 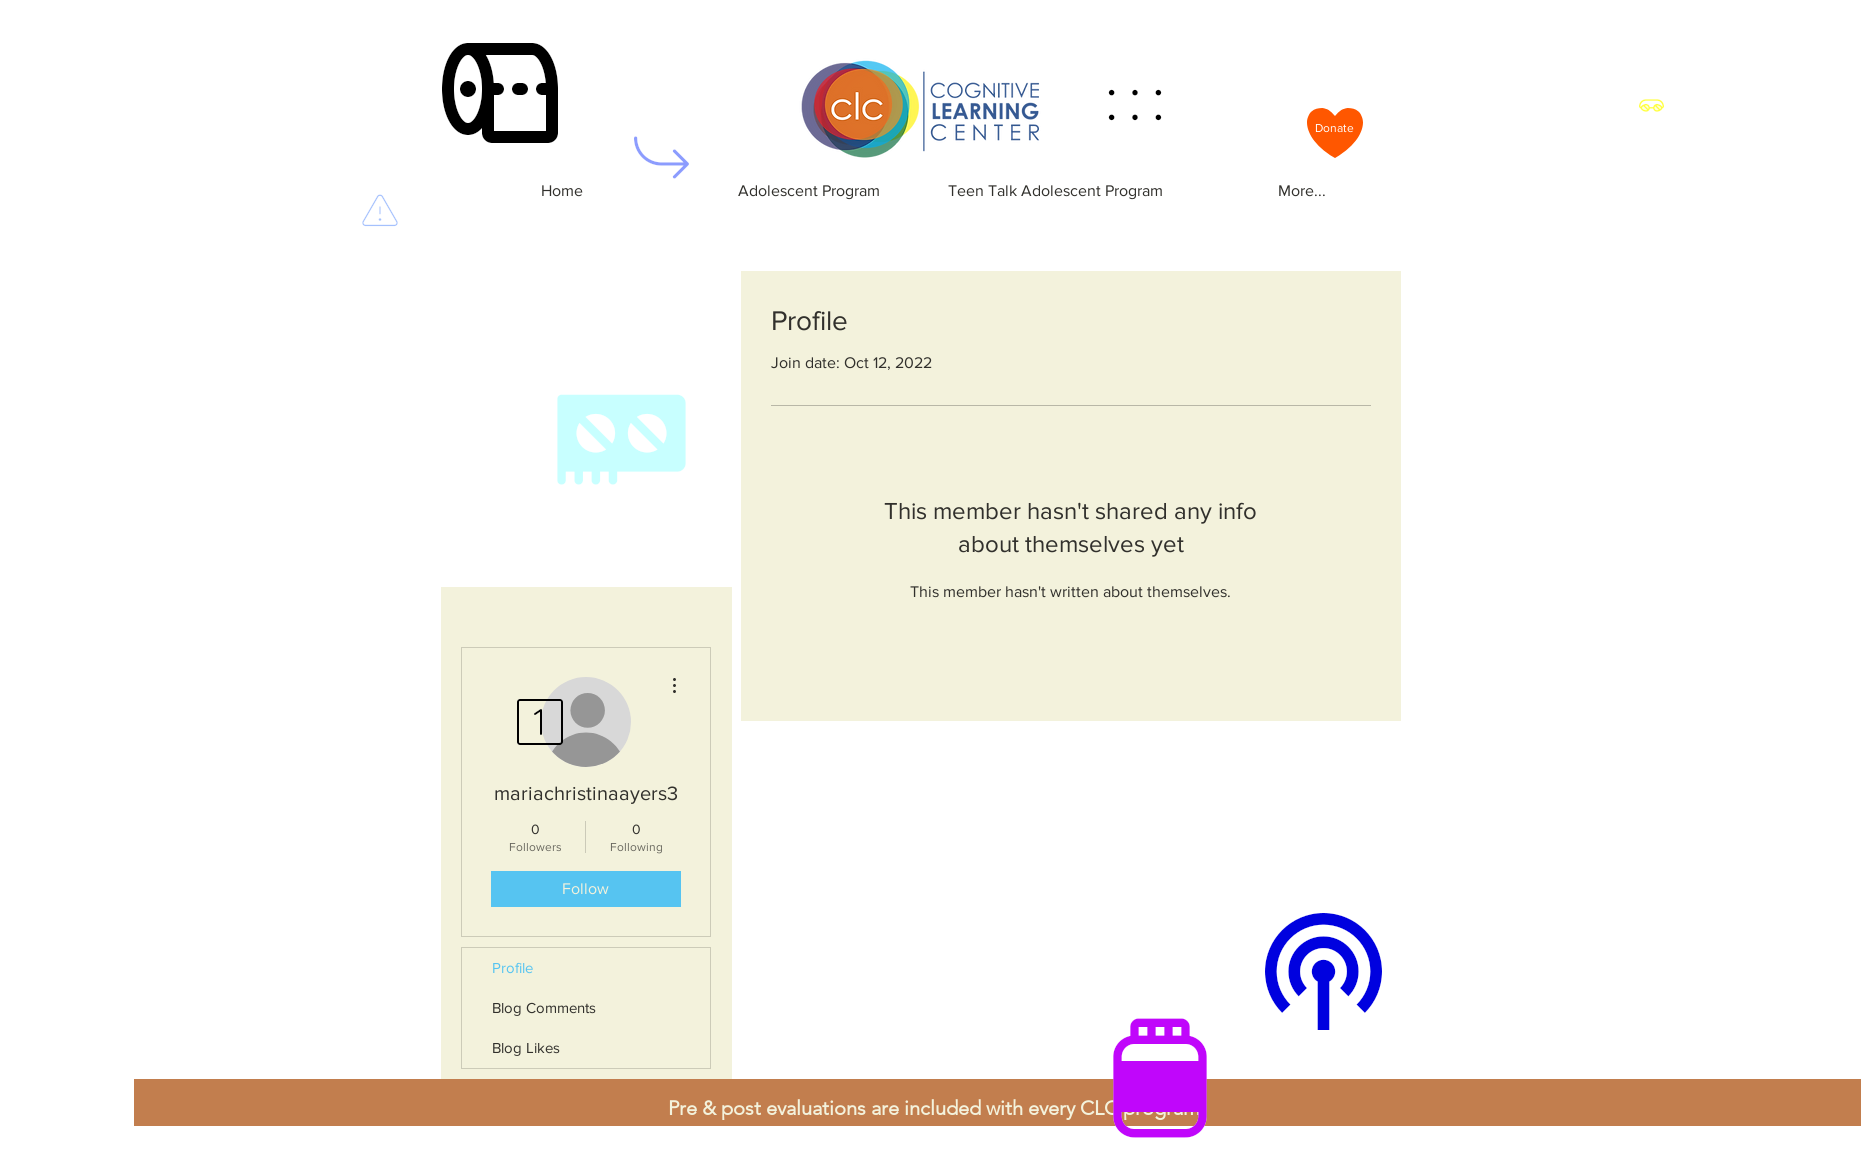 What do you see at coordinates (661, 157) in the screenshot?
I see `reply to a message or comment` at bounding box center [661, 157].